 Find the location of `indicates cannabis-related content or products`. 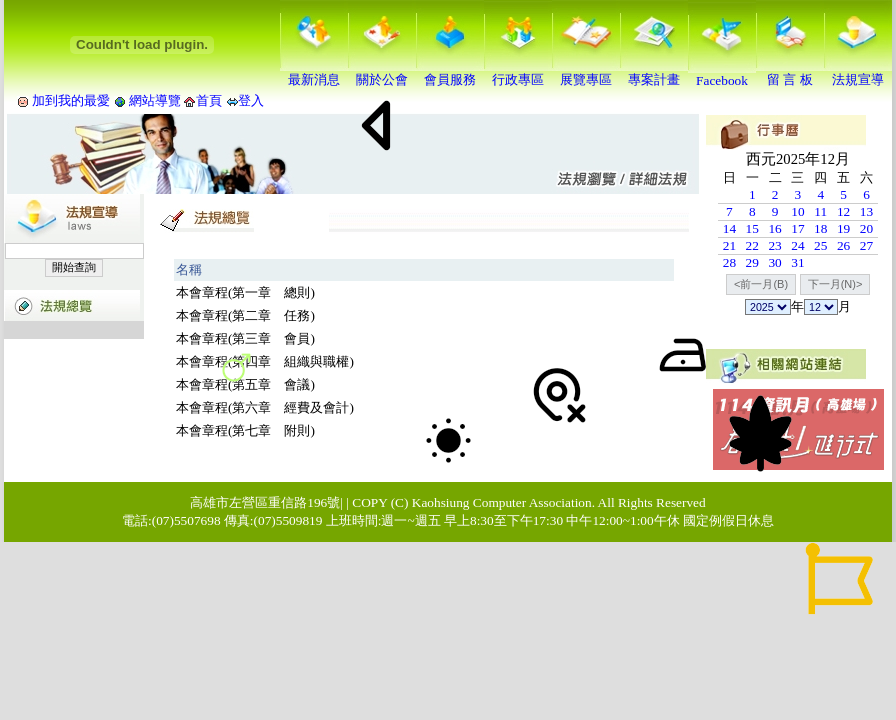

indicates cannabis-related content or products is located at coordinates (760, 433).